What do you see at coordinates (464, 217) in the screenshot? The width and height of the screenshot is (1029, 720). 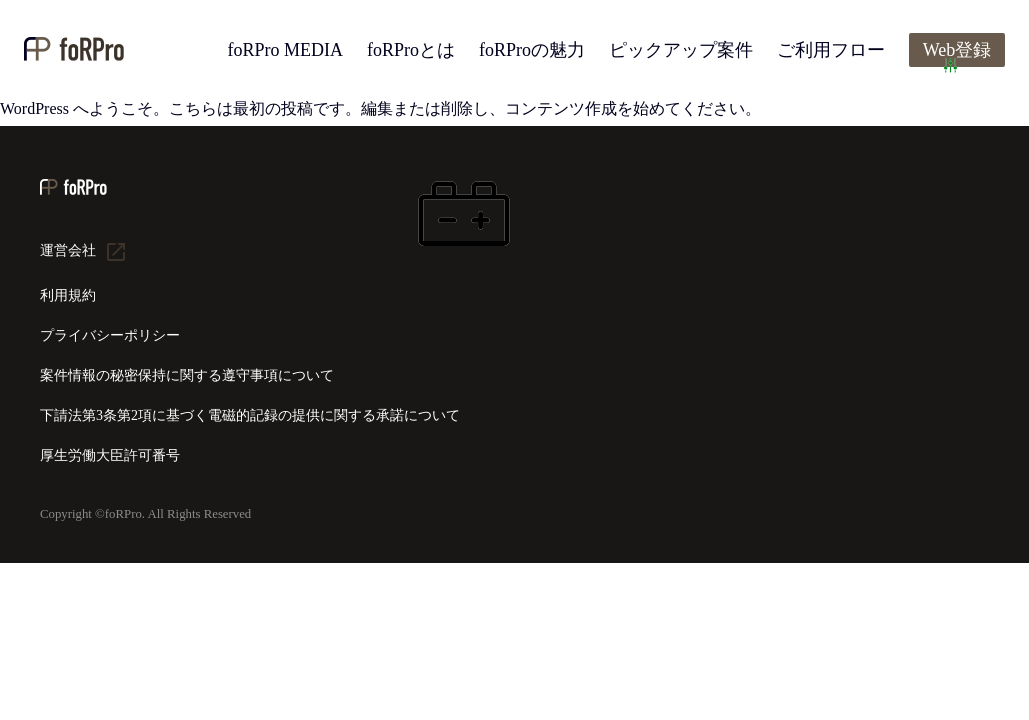 I see `check vehicle battery status` at bounding box center [464, 217].